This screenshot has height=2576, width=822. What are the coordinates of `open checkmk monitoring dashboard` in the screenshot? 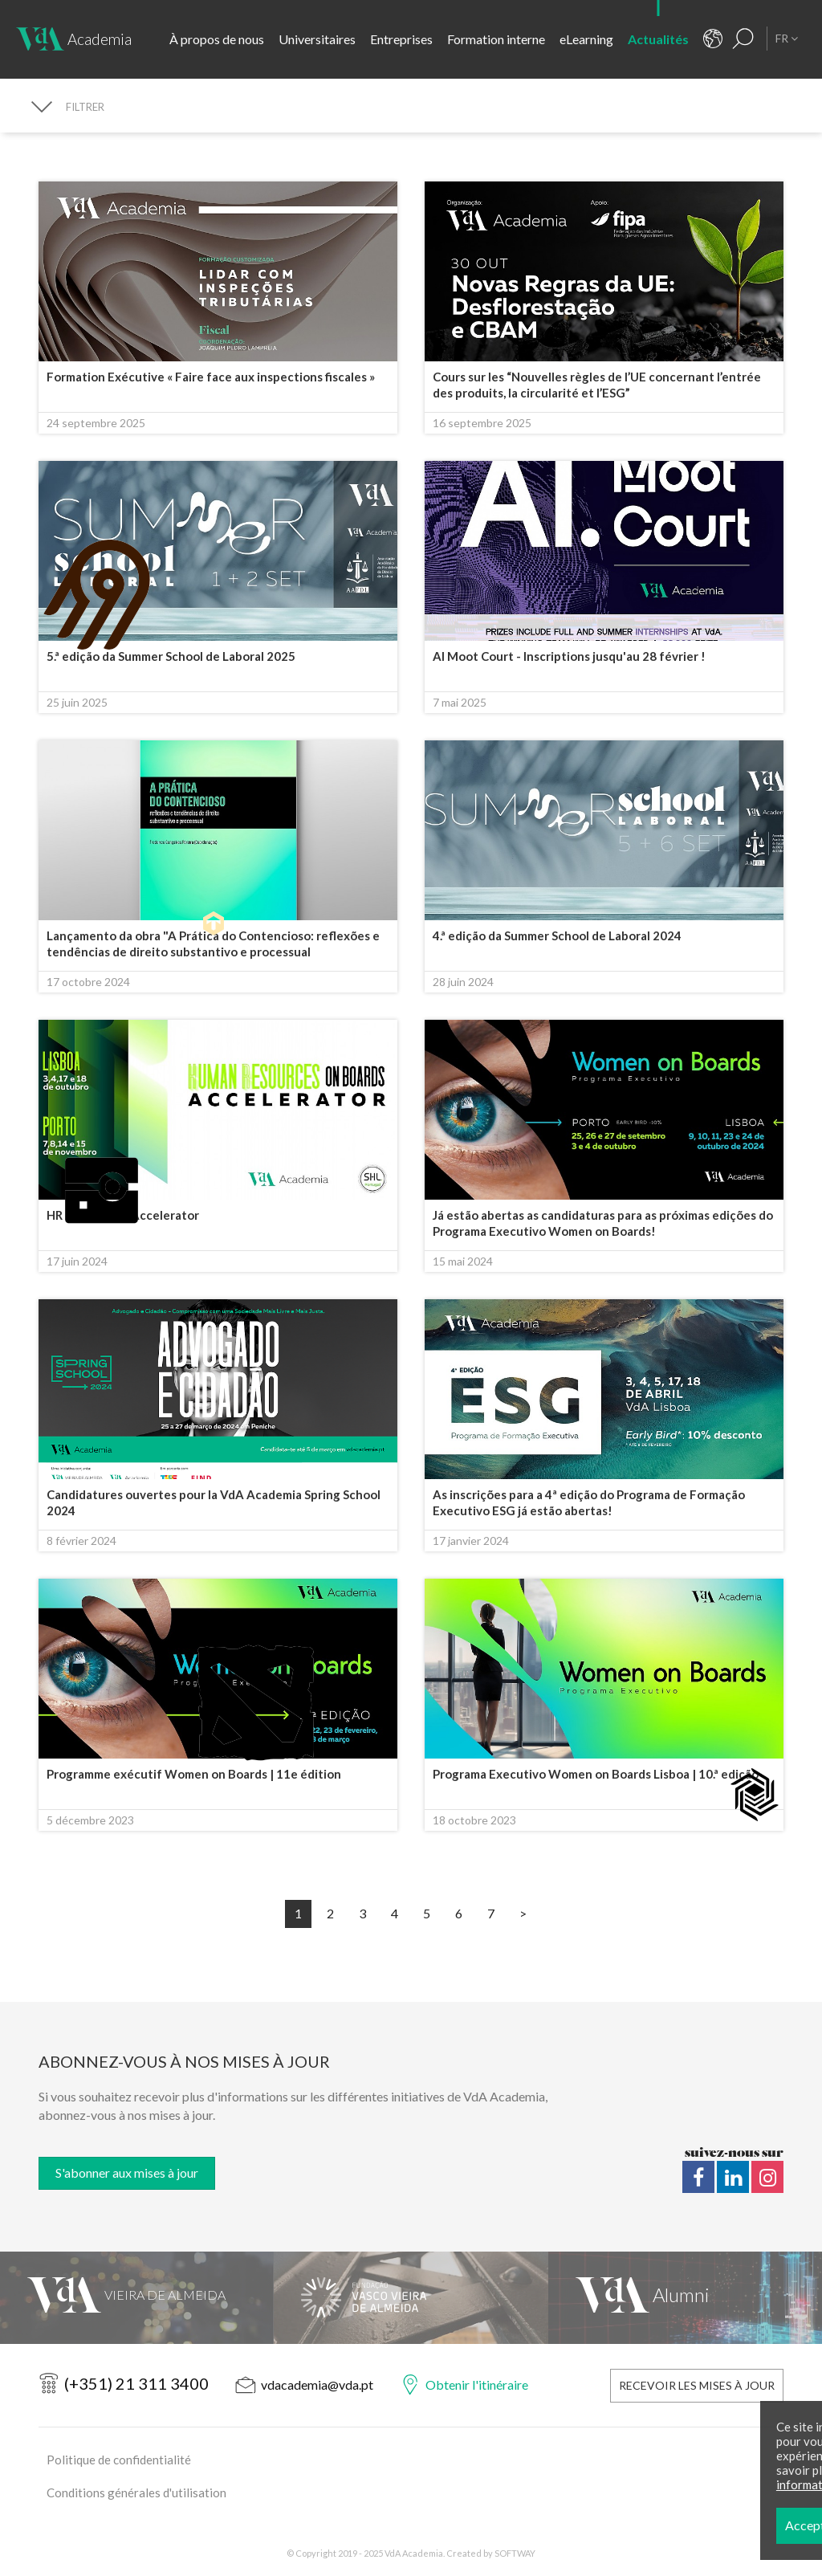 It's located at (214, 923).